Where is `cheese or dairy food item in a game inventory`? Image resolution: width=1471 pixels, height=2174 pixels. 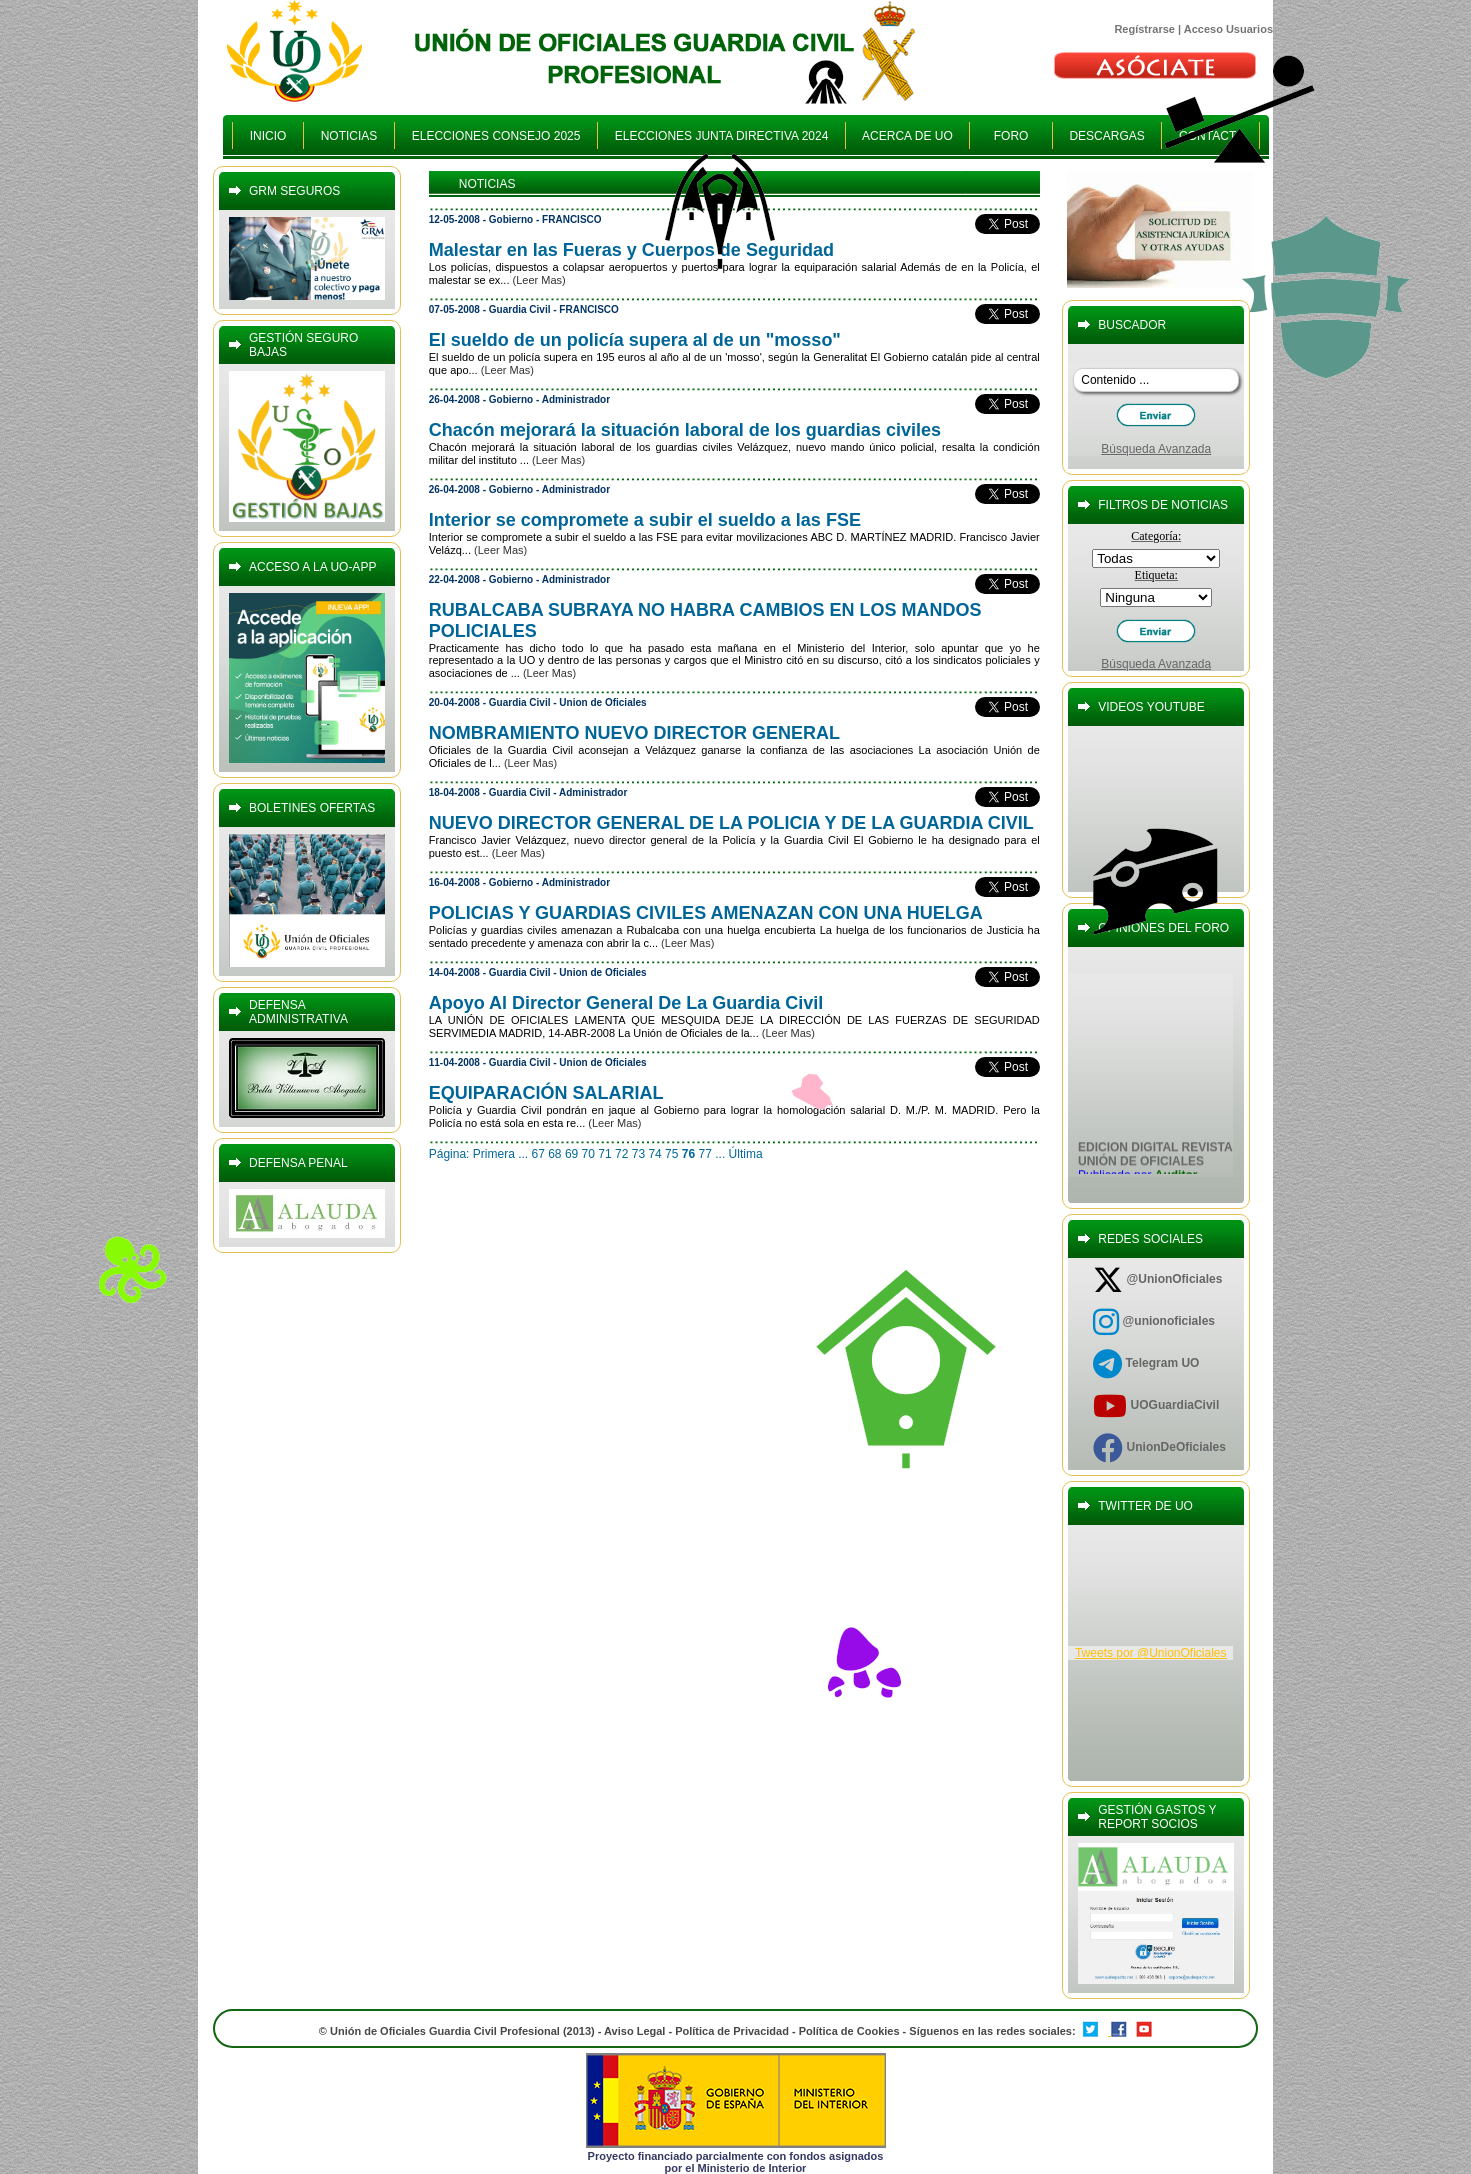
cheese or dairy food item in a game inventory is located at coordinates (1155, 884).